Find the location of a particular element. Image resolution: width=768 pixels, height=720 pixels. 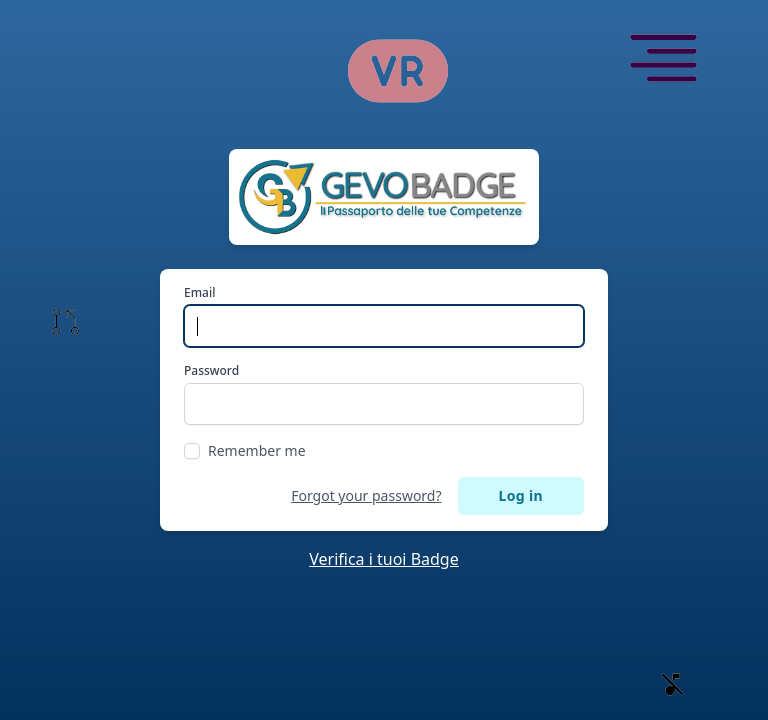

align text to the right is located at coordinates (663, 59).